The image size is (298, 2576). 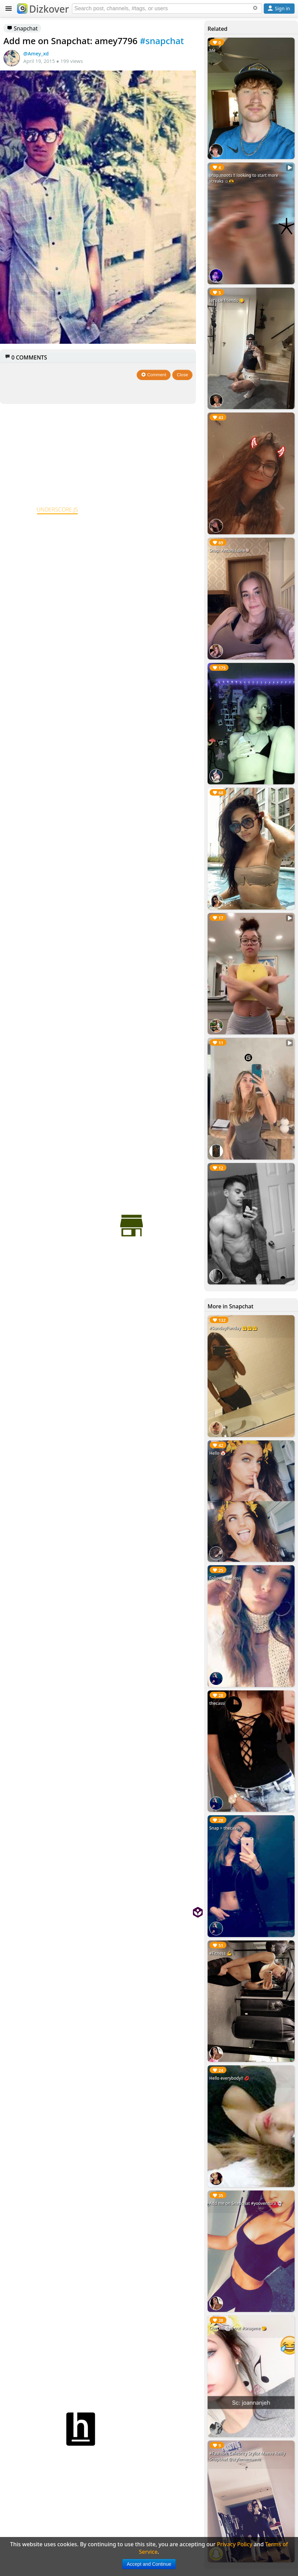 What do you see at coordinates (198, 1912) in the screenshot?
I see `open Khan Academy app` at bounding box center [198, 1912].